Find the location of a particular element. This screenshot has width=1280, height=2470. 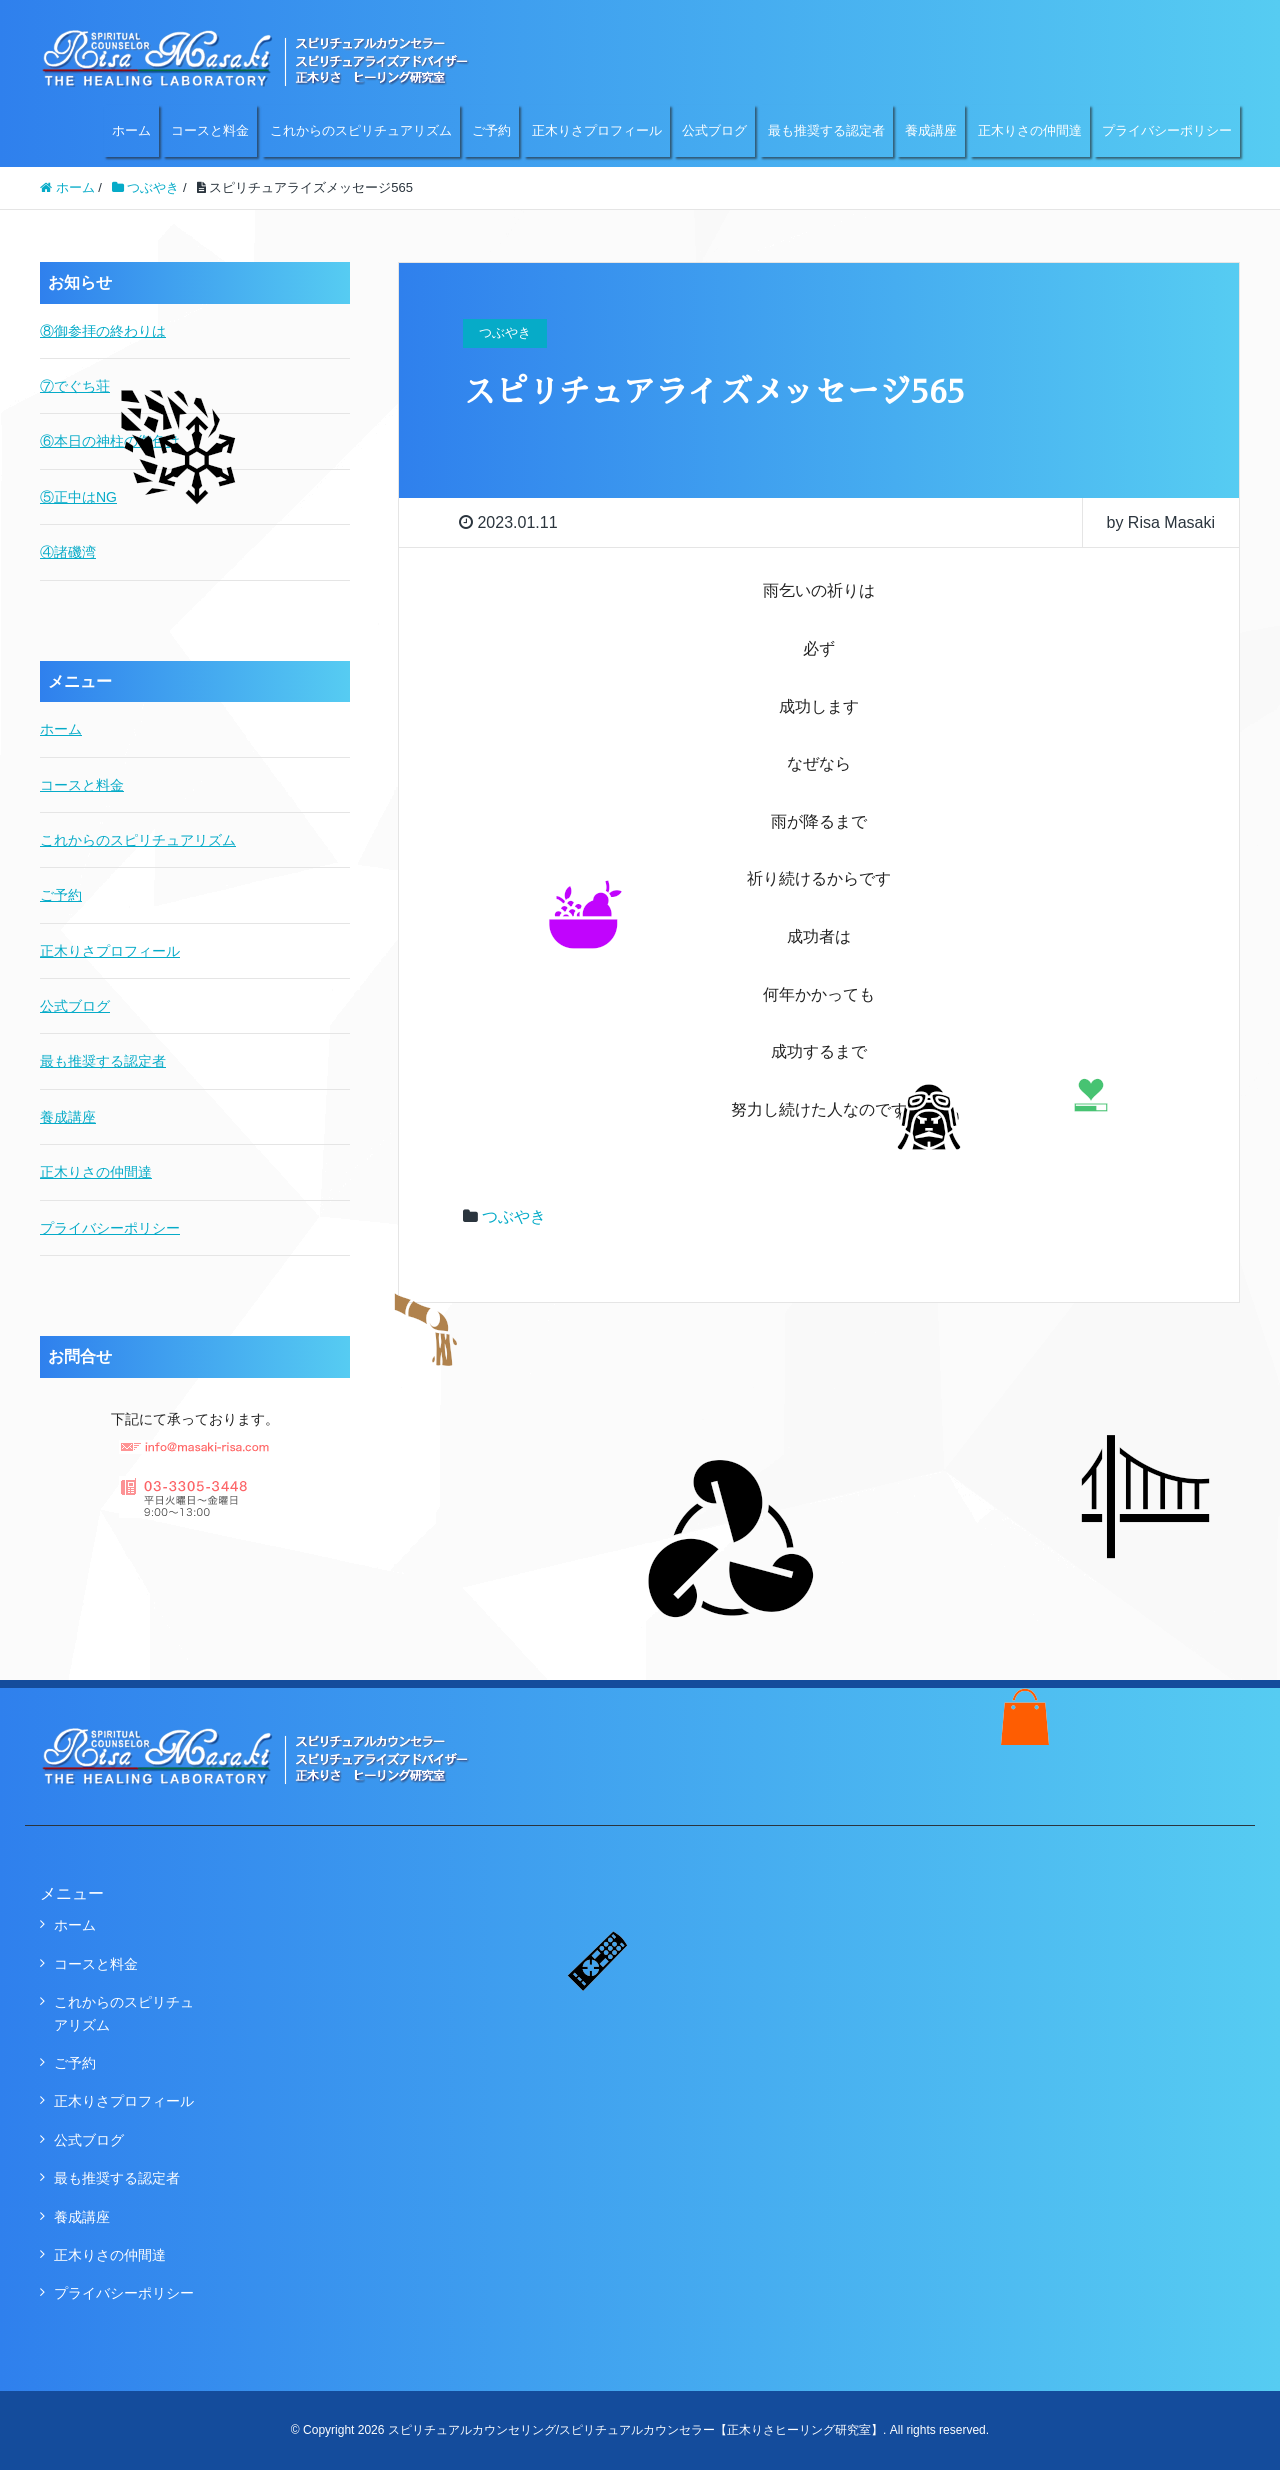

view your shopping cart is located at coordinates (1025, 1717).